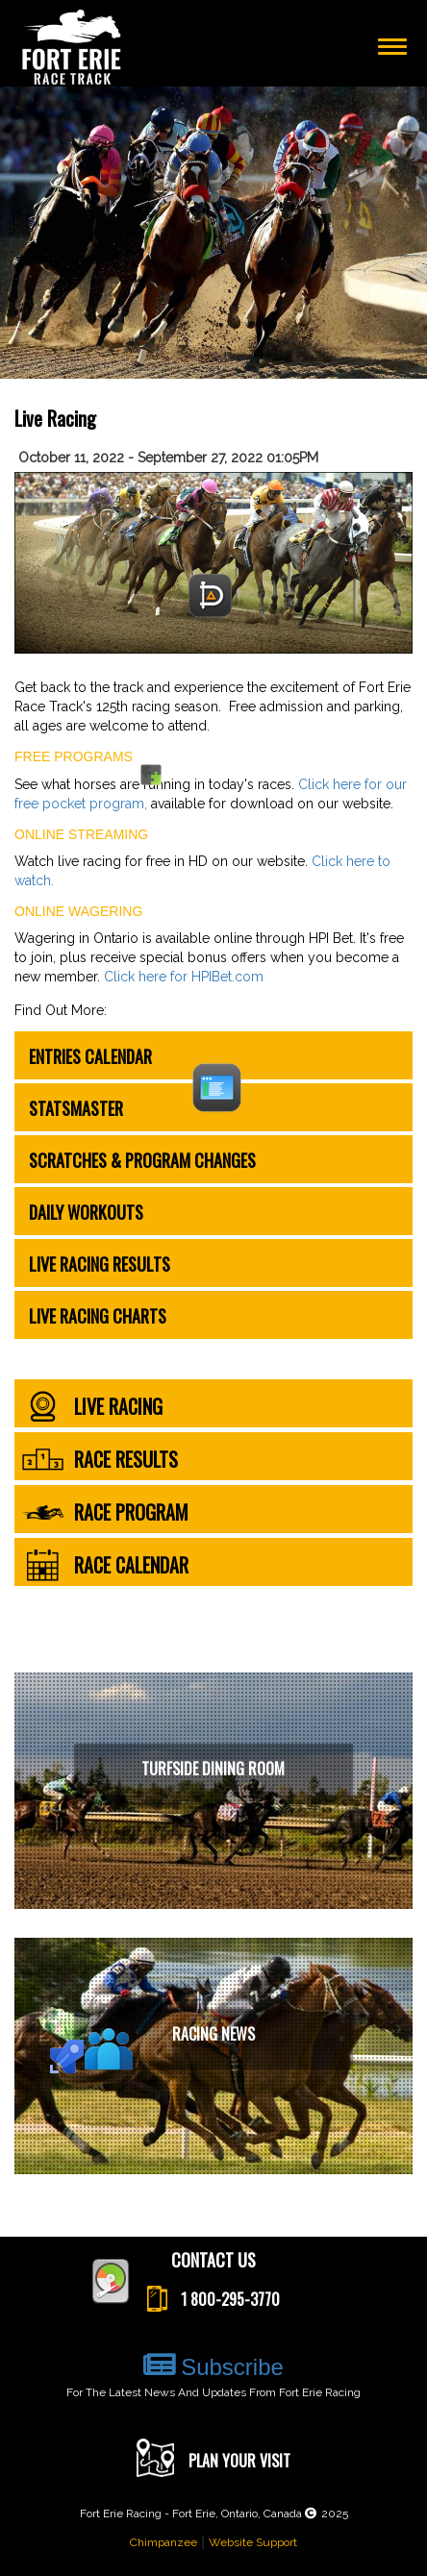 The image size is (427, 2576). I want to click on open dia diagramming application, so click(210, 595).